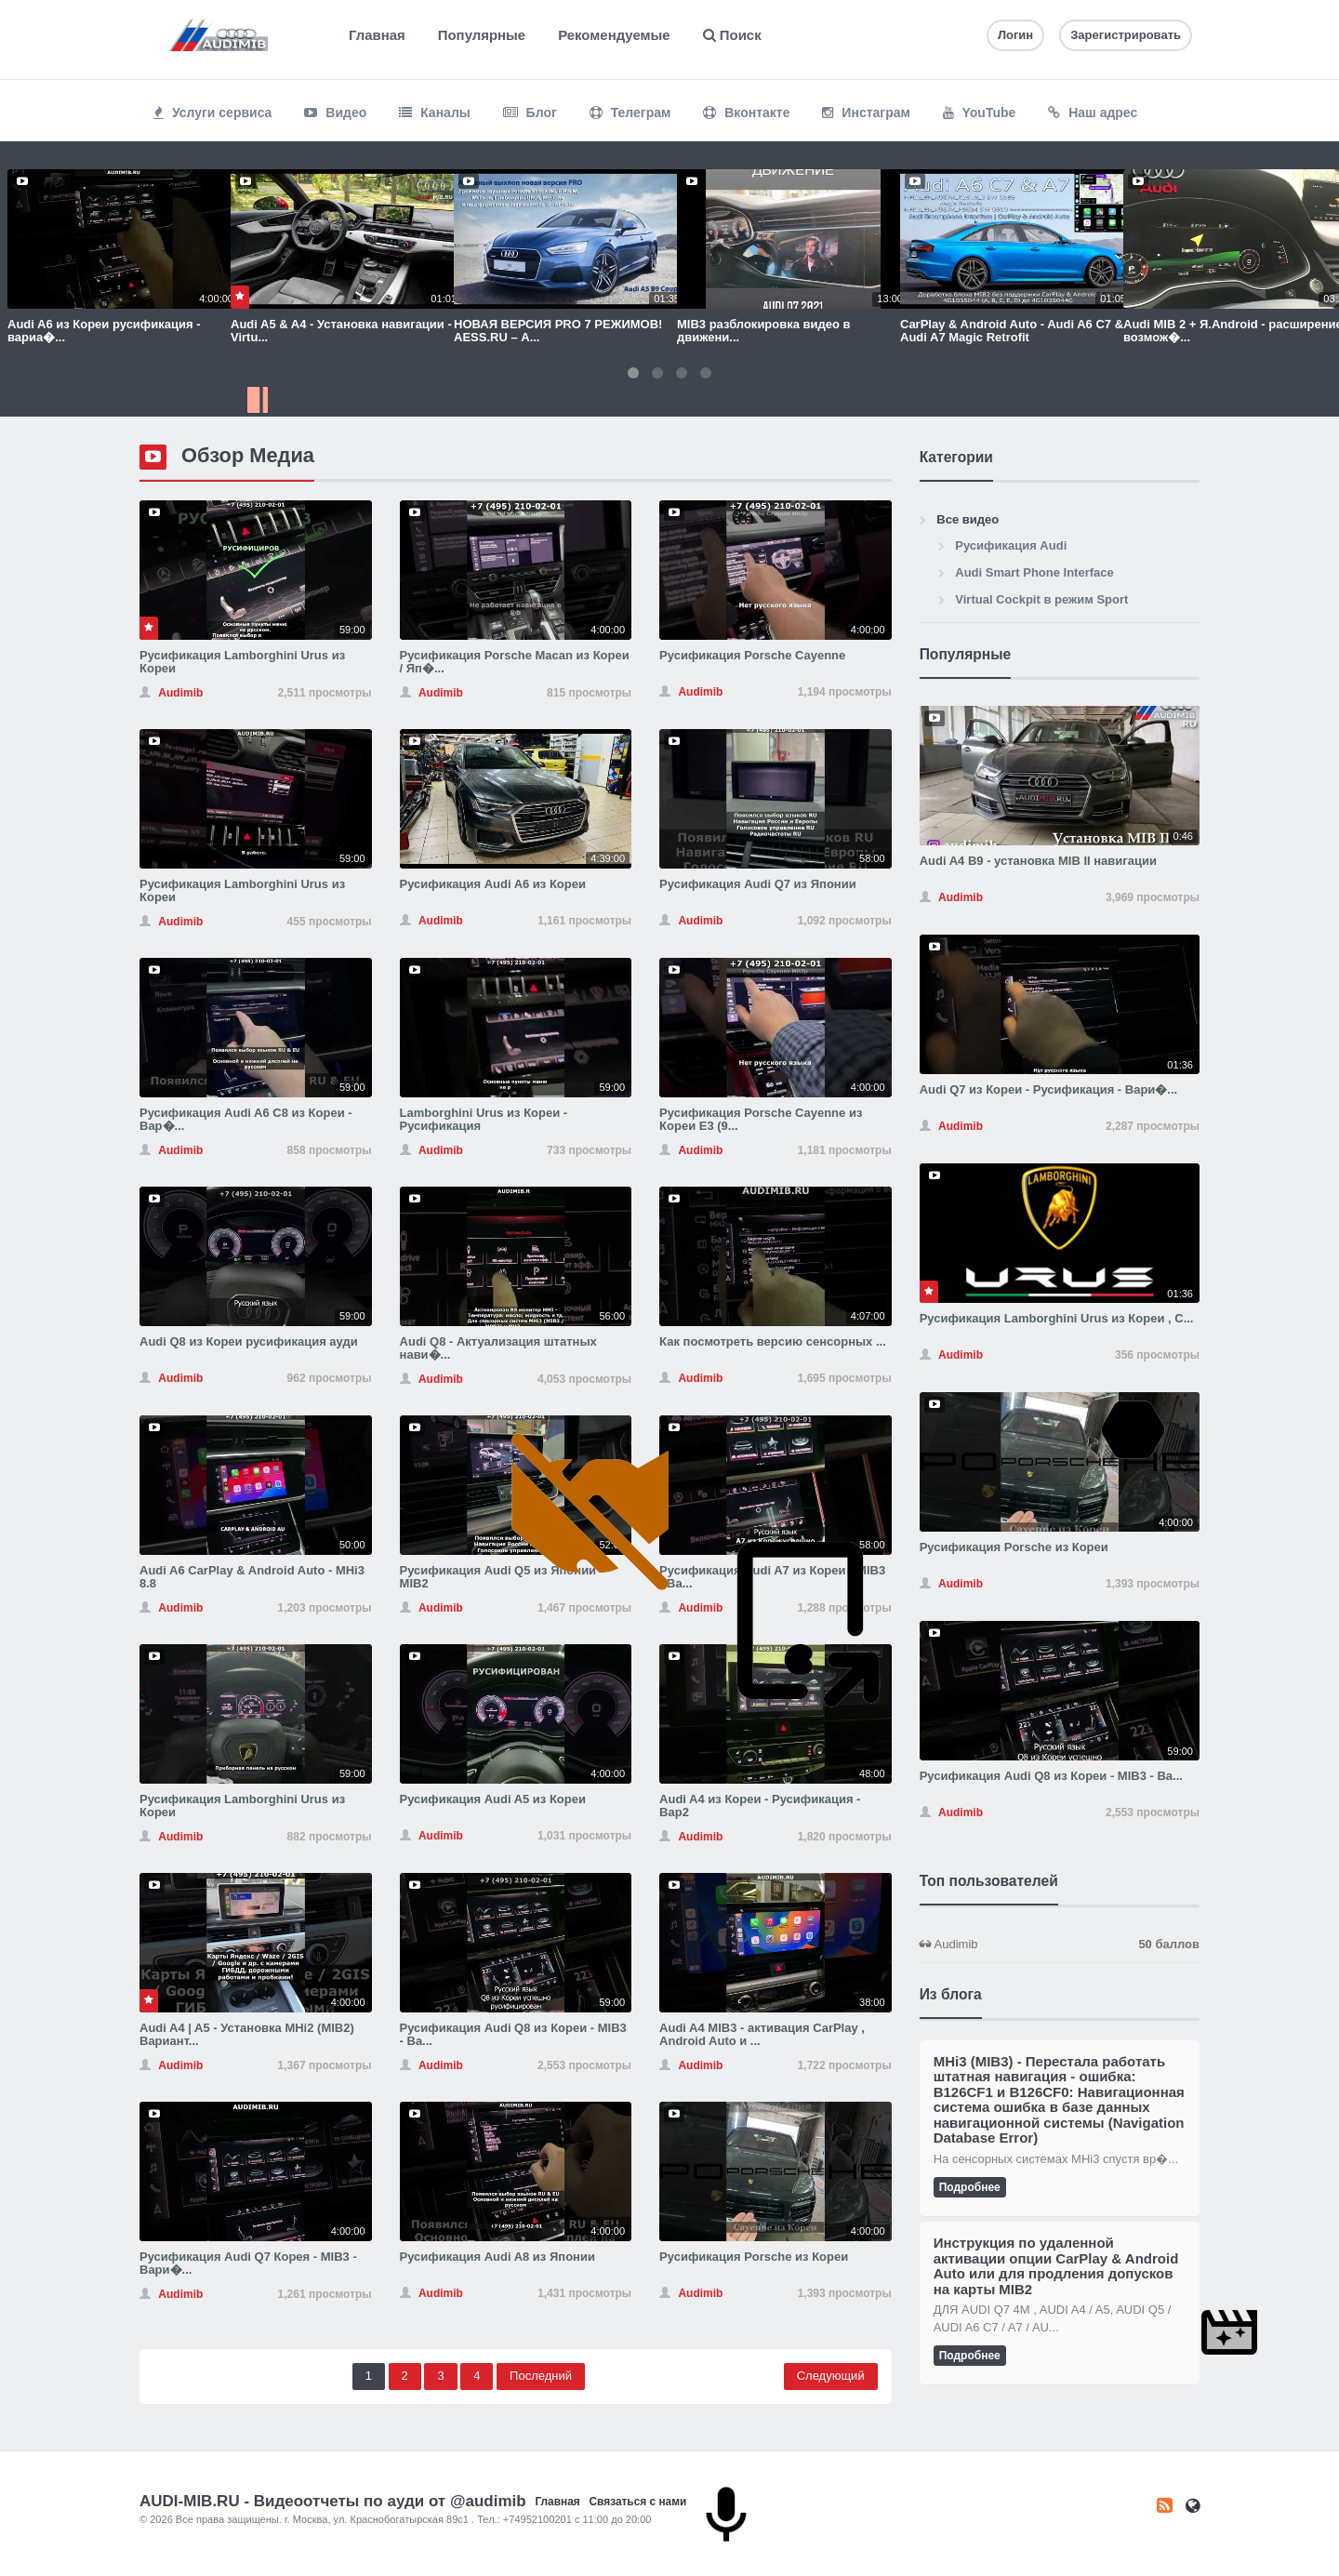 The height and width of the screenshot is (2576, 1339). What do you see at coordinates (590, 1511) in the screenshot?
I see `indicates a canceled or declined agreement` at bounding box center [590, 1511].